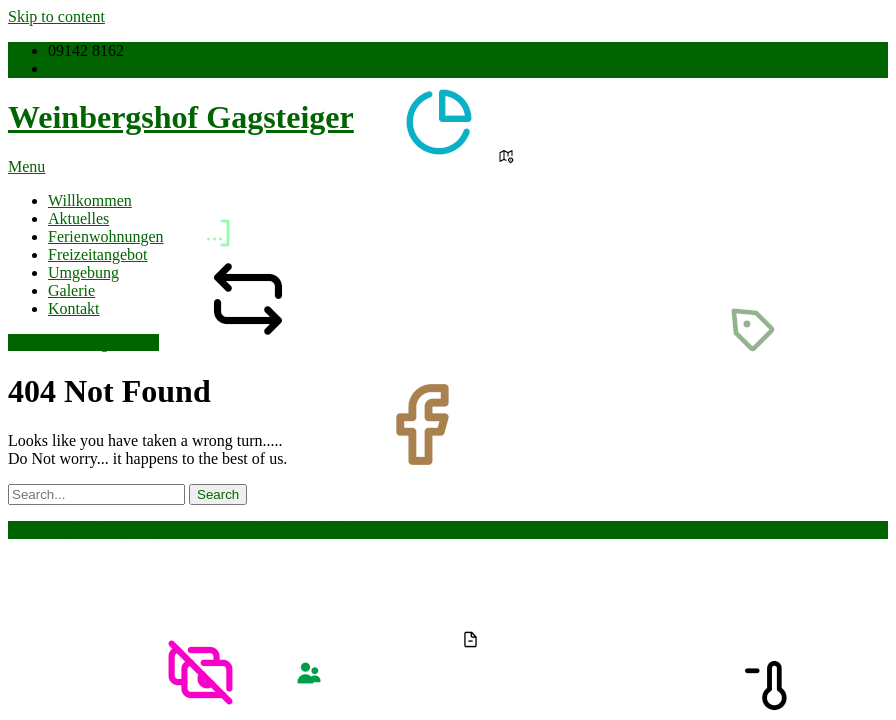  I want to click on view or manage tags, so click(750, 327).